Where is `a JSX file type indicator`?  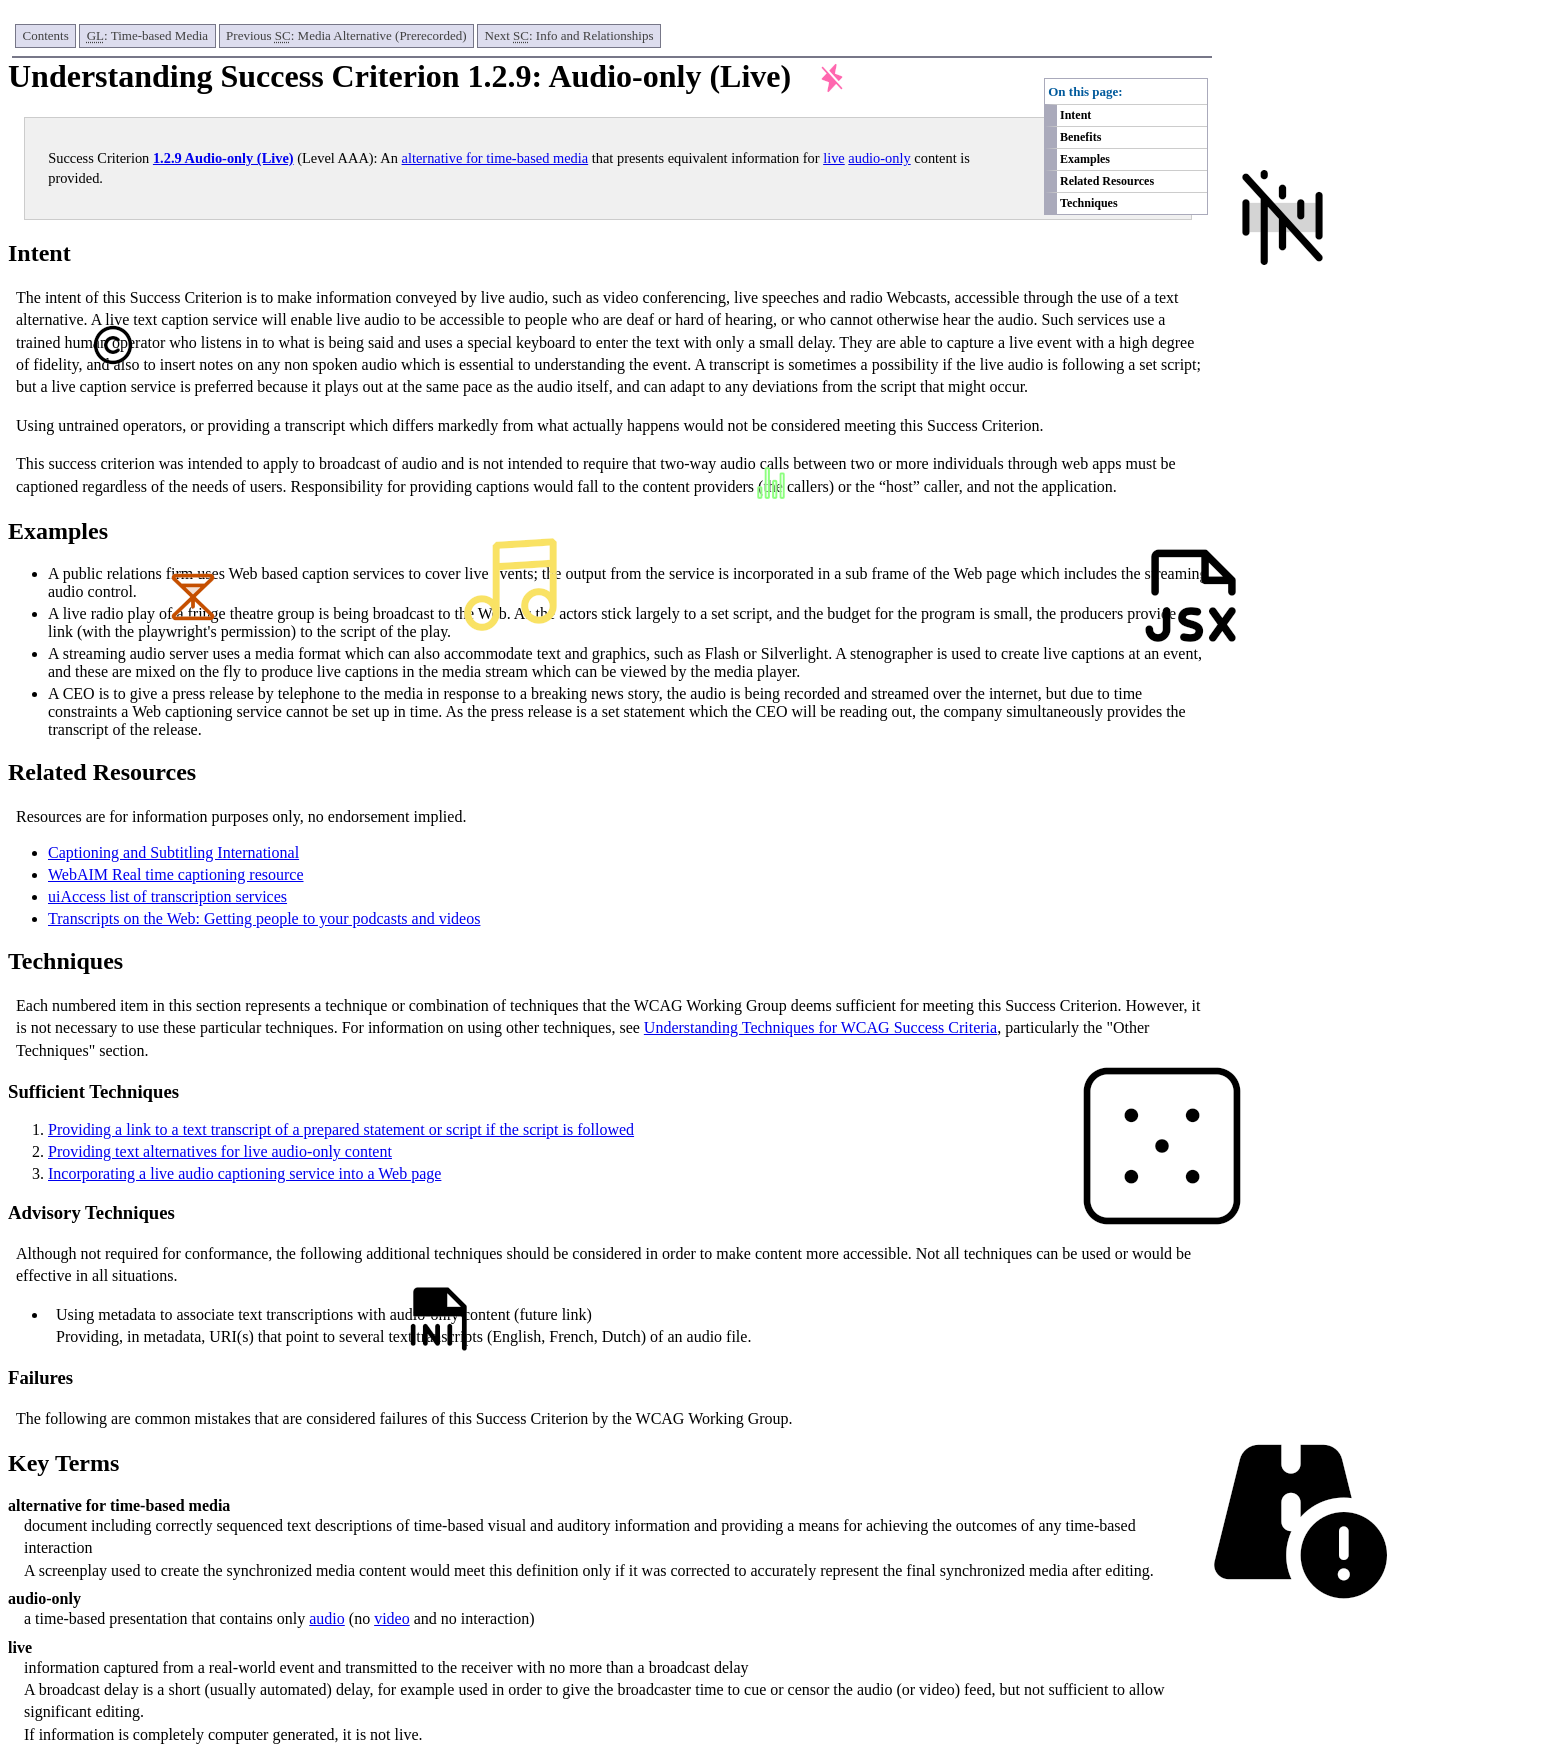
a JSX file type indicator is located at coordinates (1193, 599).